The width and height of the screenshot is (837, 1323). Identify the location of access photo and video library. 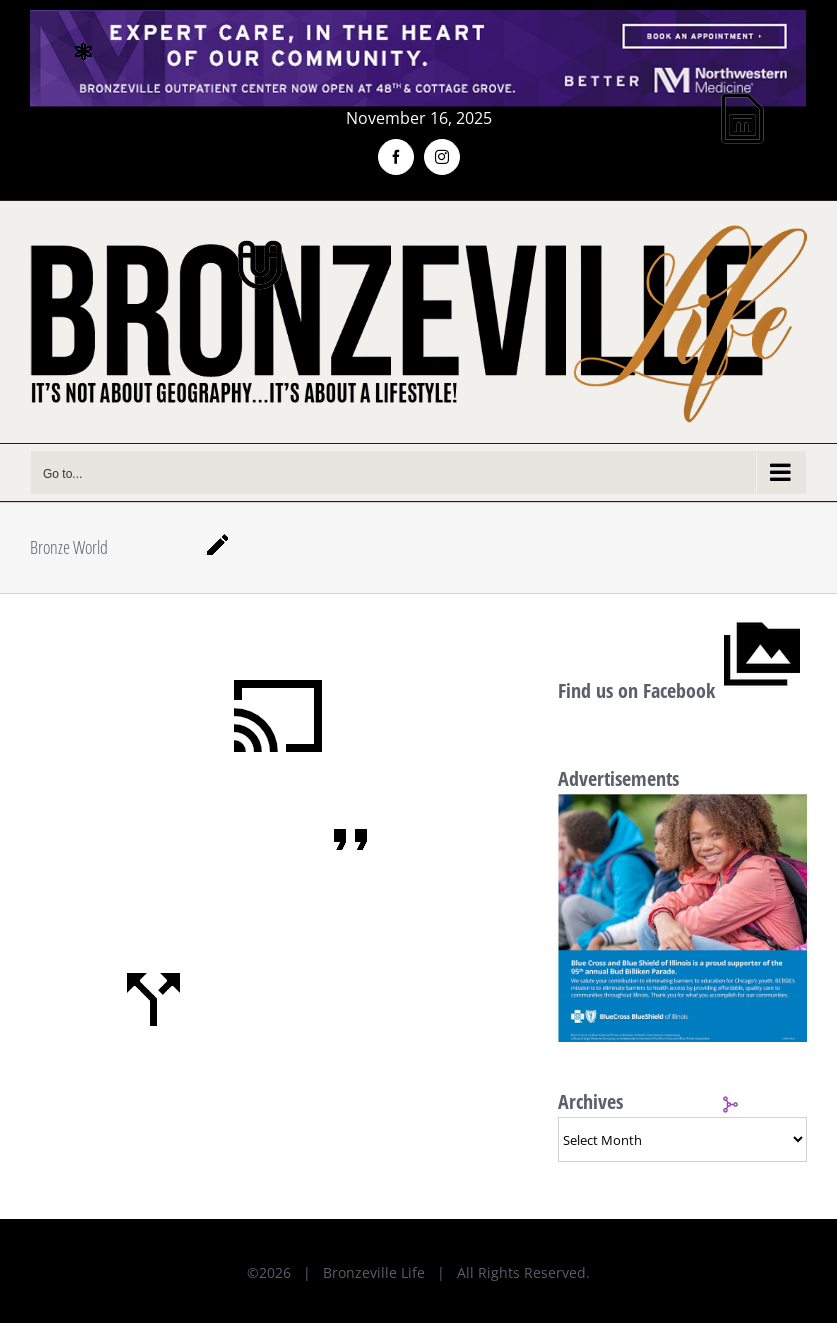
(762, 654).